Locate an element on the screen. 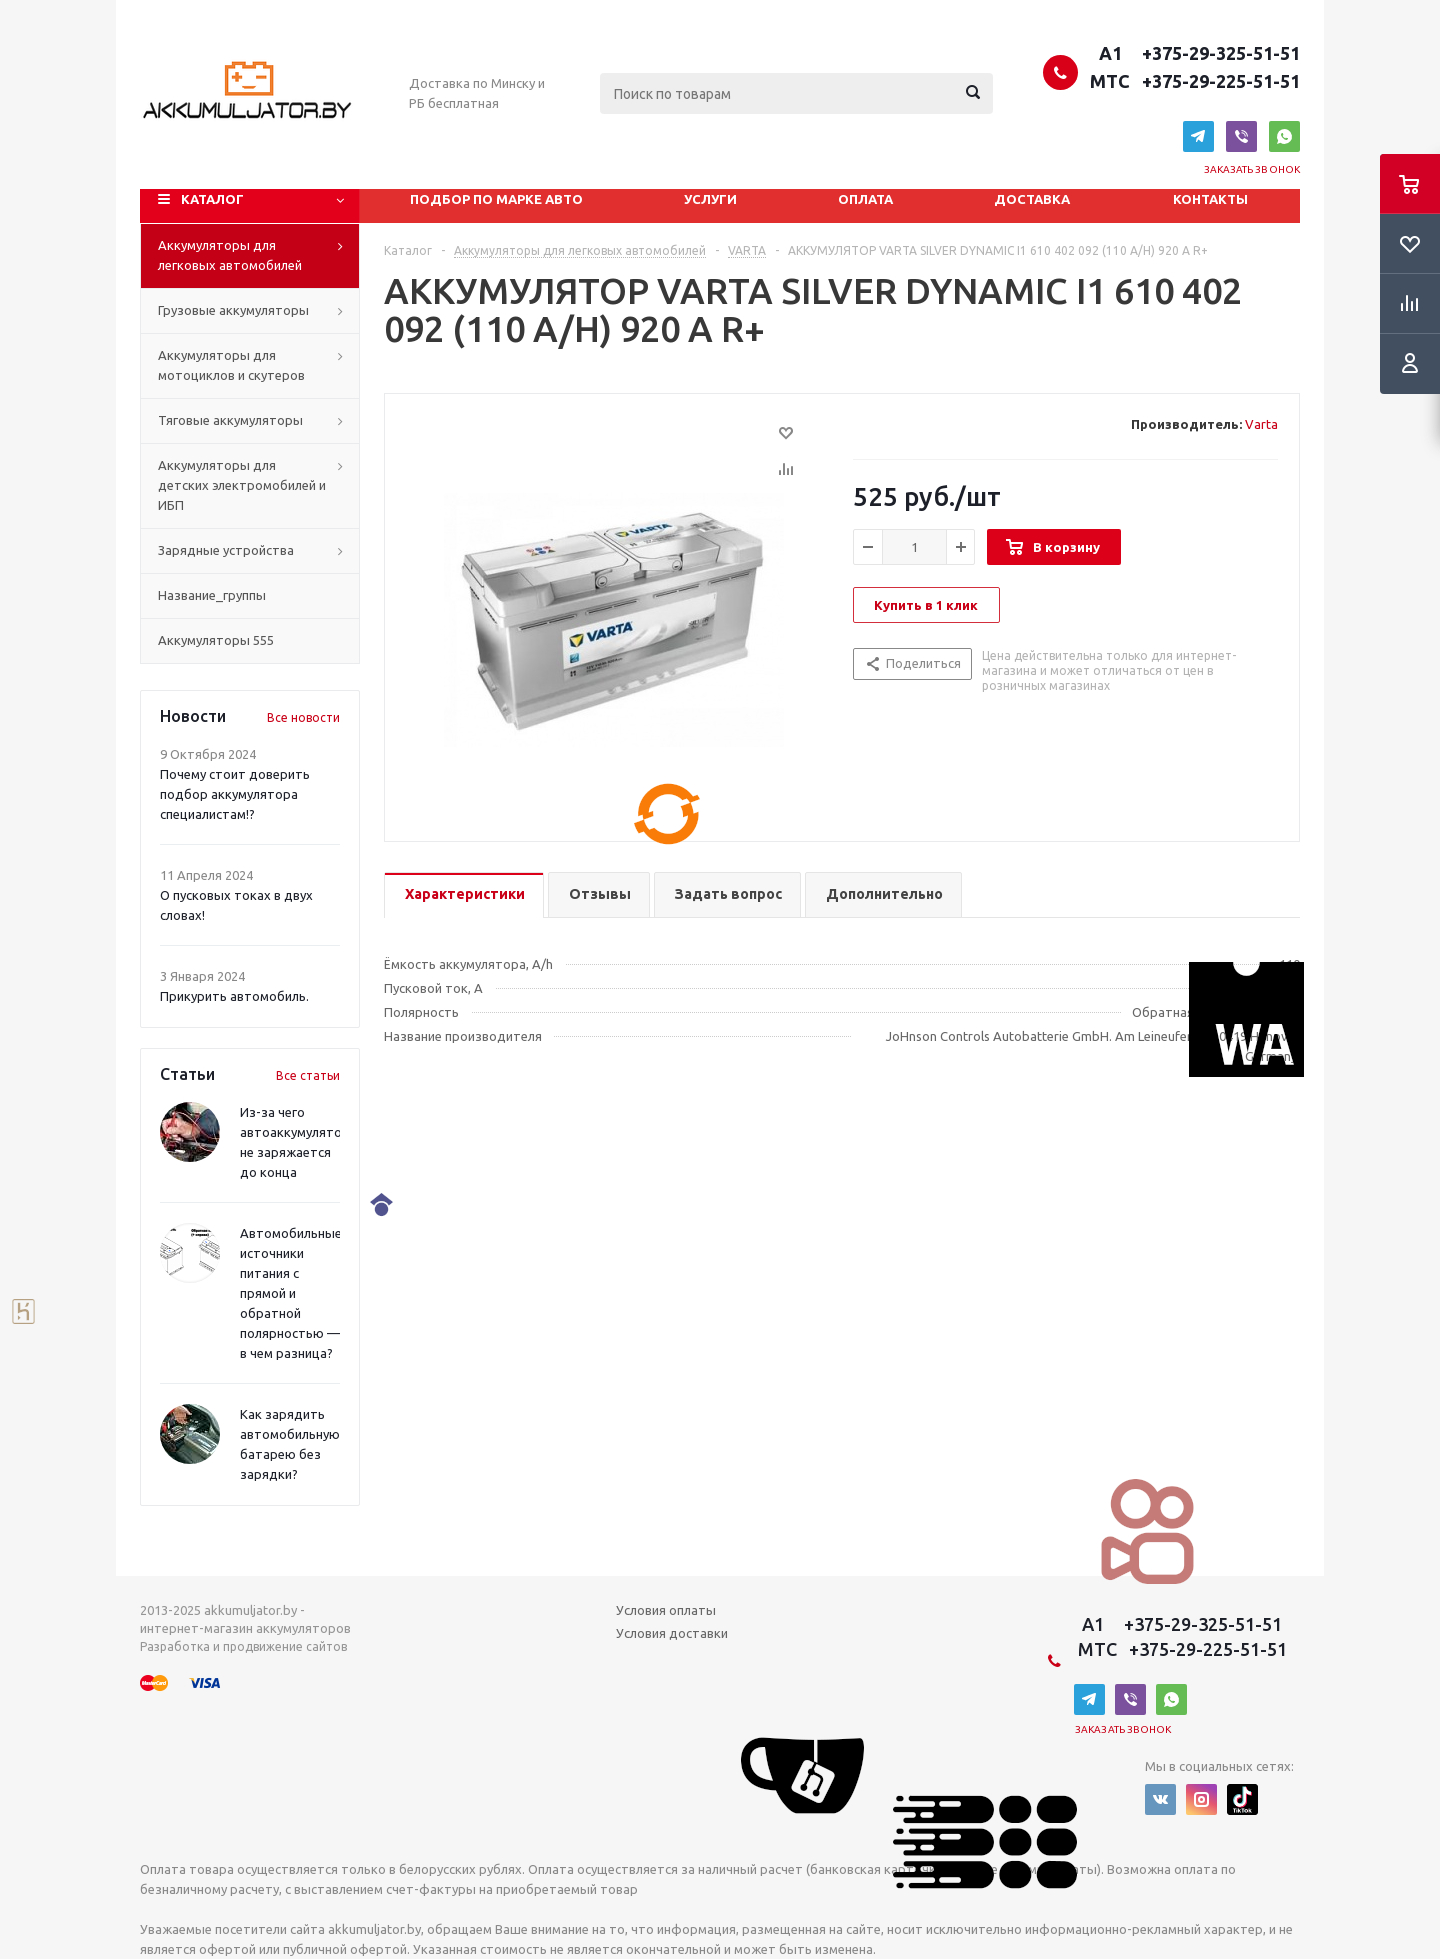  modin library logo is located at coordinates (985, 1842).